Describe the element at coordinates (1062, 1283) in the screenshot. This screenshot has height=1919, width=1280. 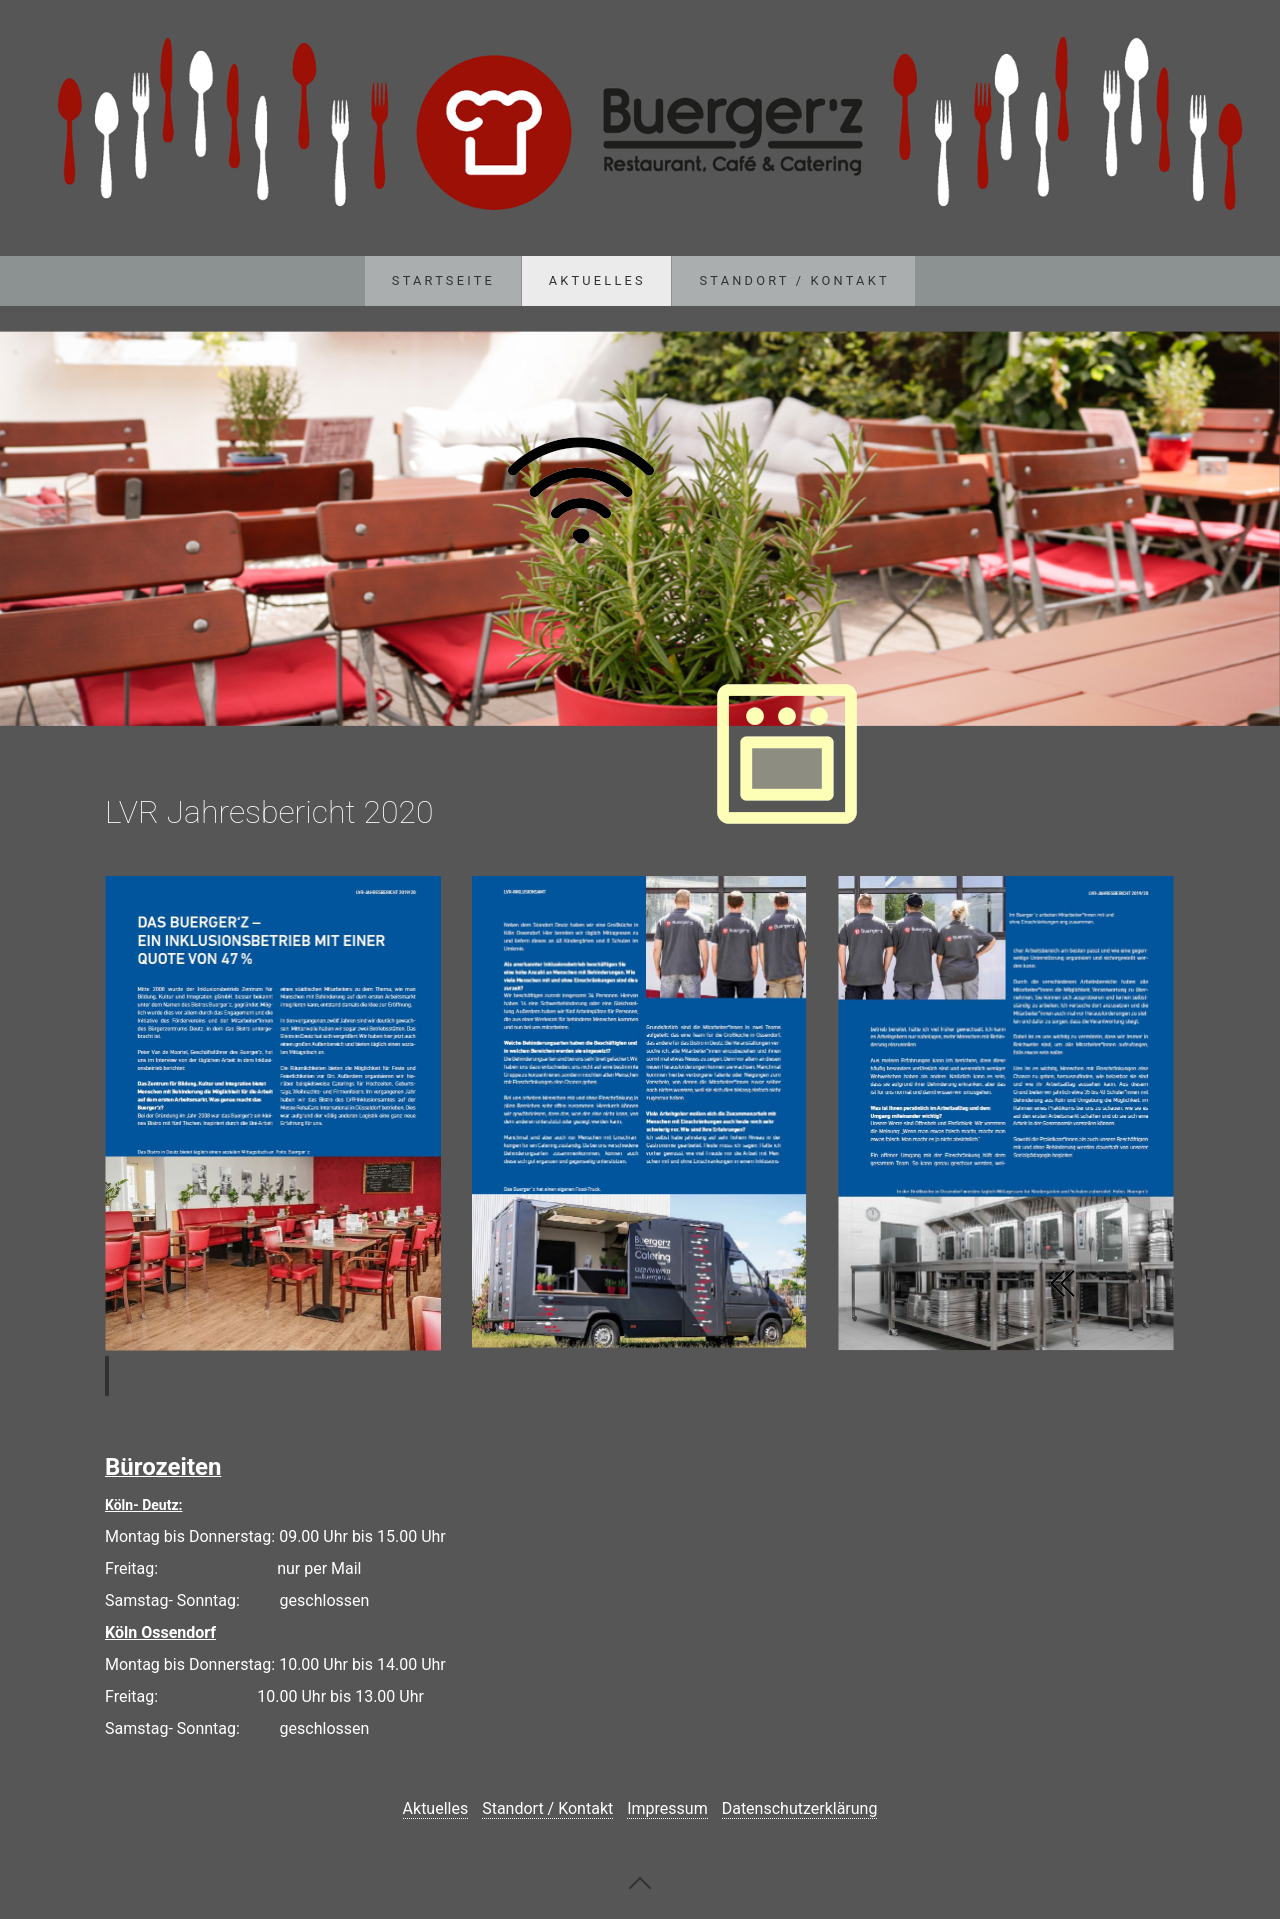
I see `go back to the beginning` at that location.